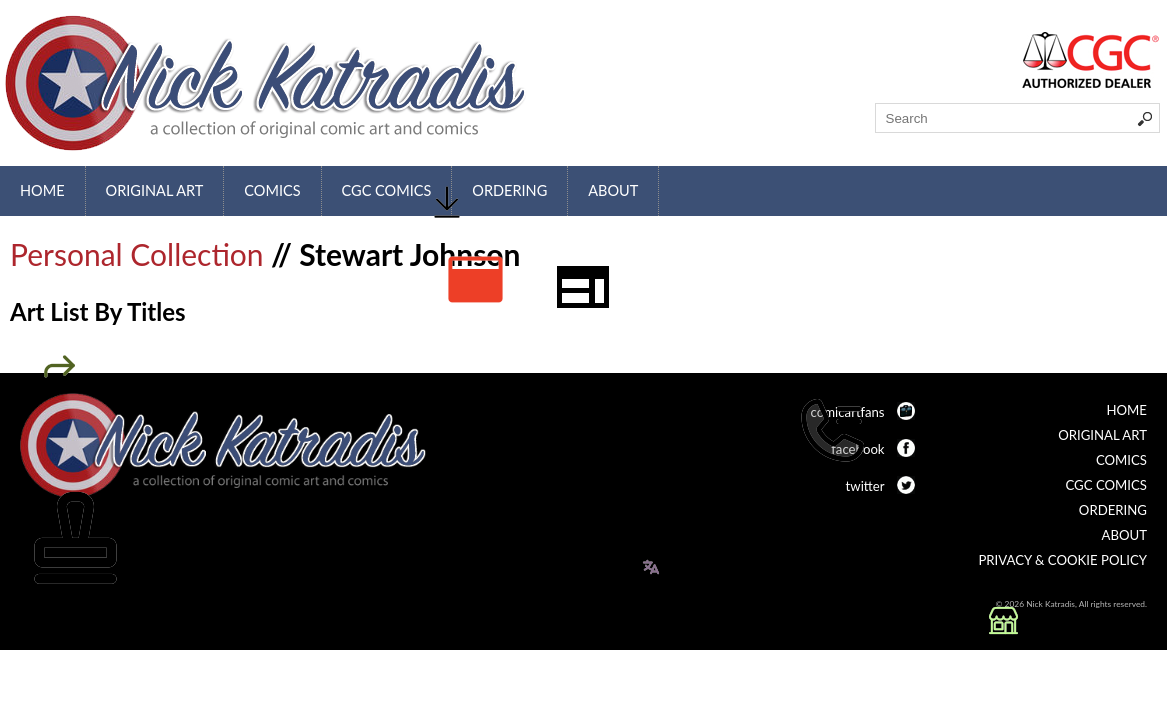 This screenshot has height=720, width=1167. Describe the element at coordinates (651, 567) in the screenshot. I see `change language settings` at that location.